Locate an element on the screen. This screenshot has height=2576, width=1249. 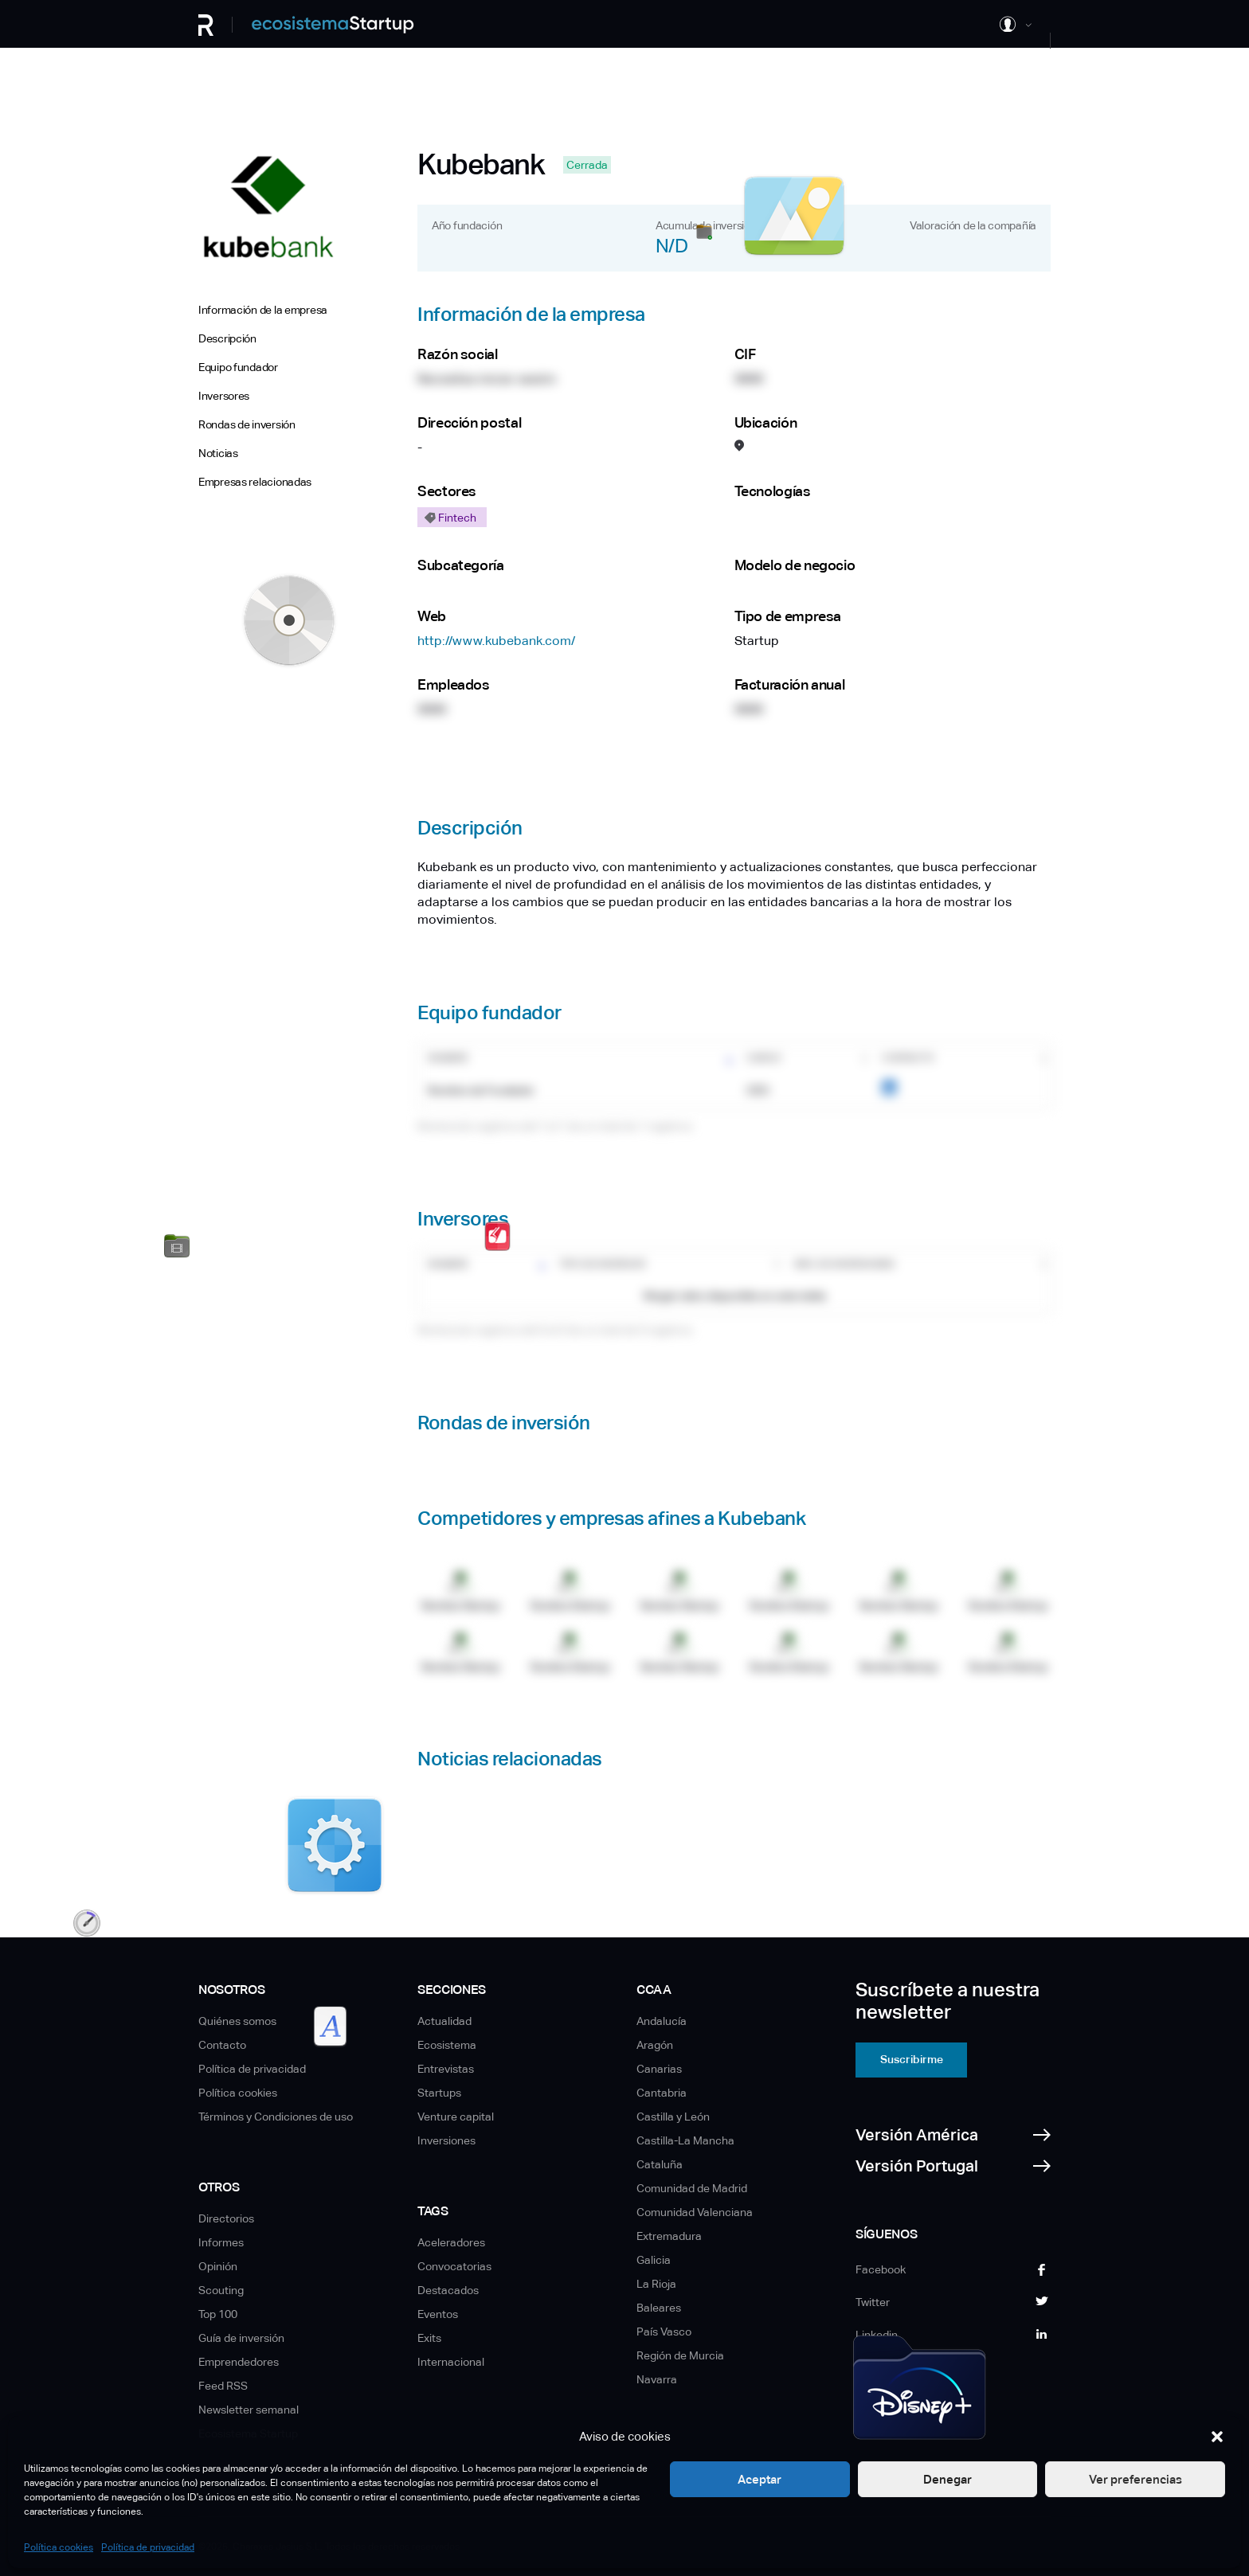
indicates a DVD or optical disc drive is located at coordinates (289, 620).